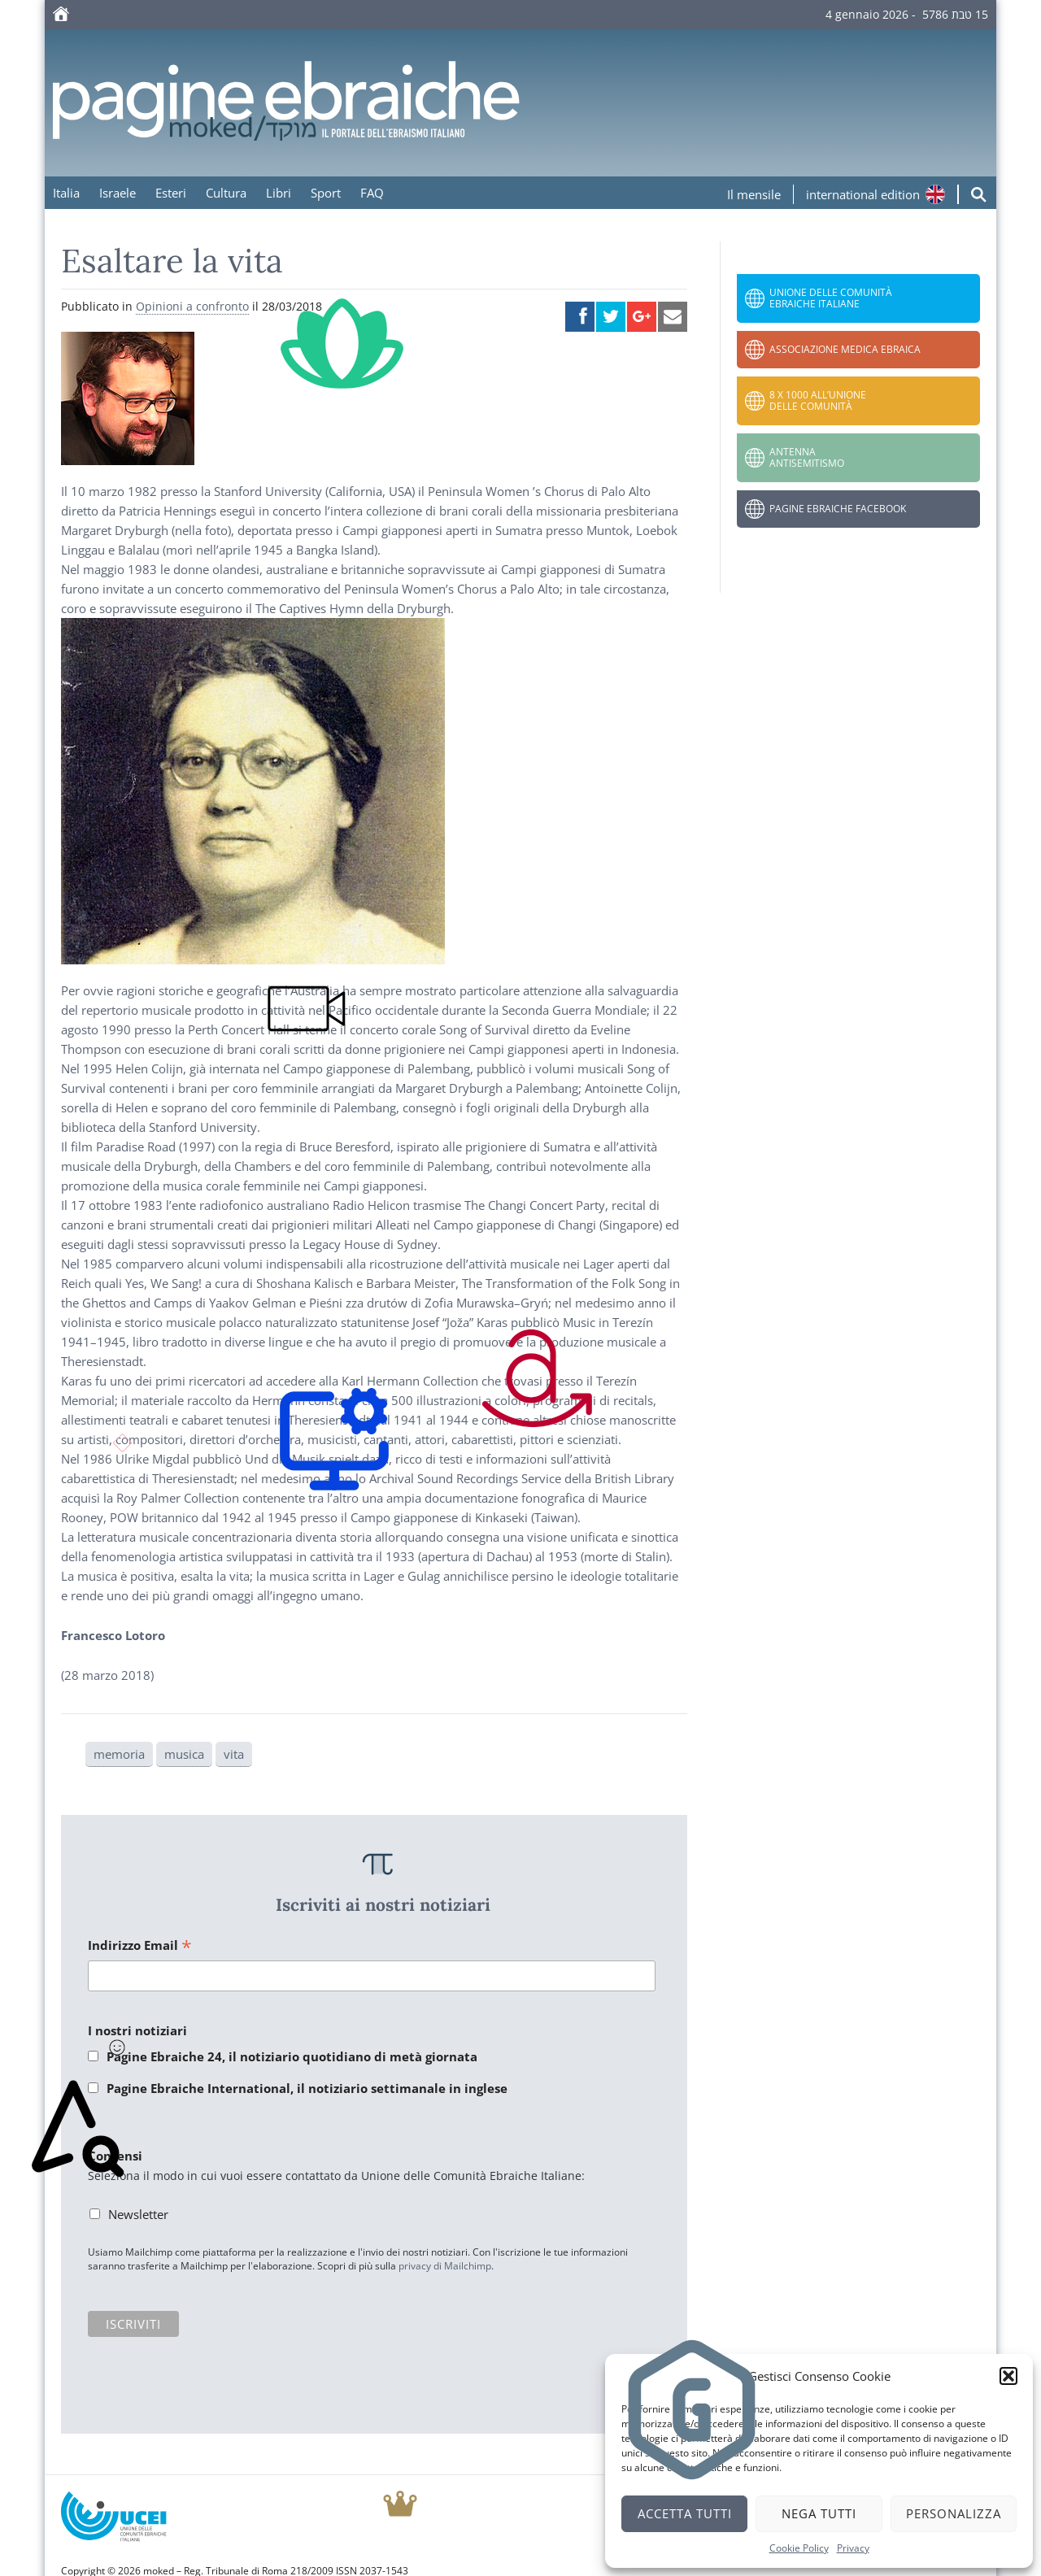  Describe the element at coordinates (117, 2047) in the screenshot. I see `insert a winking emoji into your message` at that location.